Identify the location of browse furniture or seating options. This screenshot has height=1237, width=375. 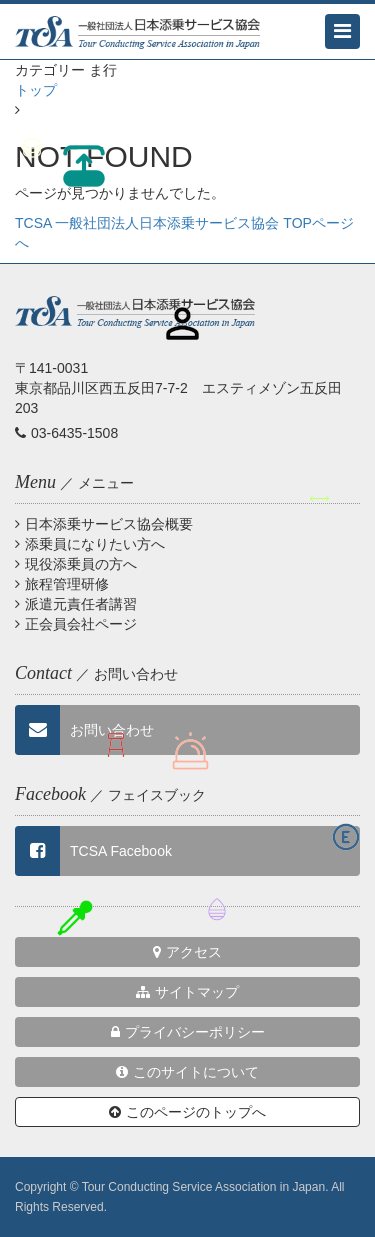
(116, 745).